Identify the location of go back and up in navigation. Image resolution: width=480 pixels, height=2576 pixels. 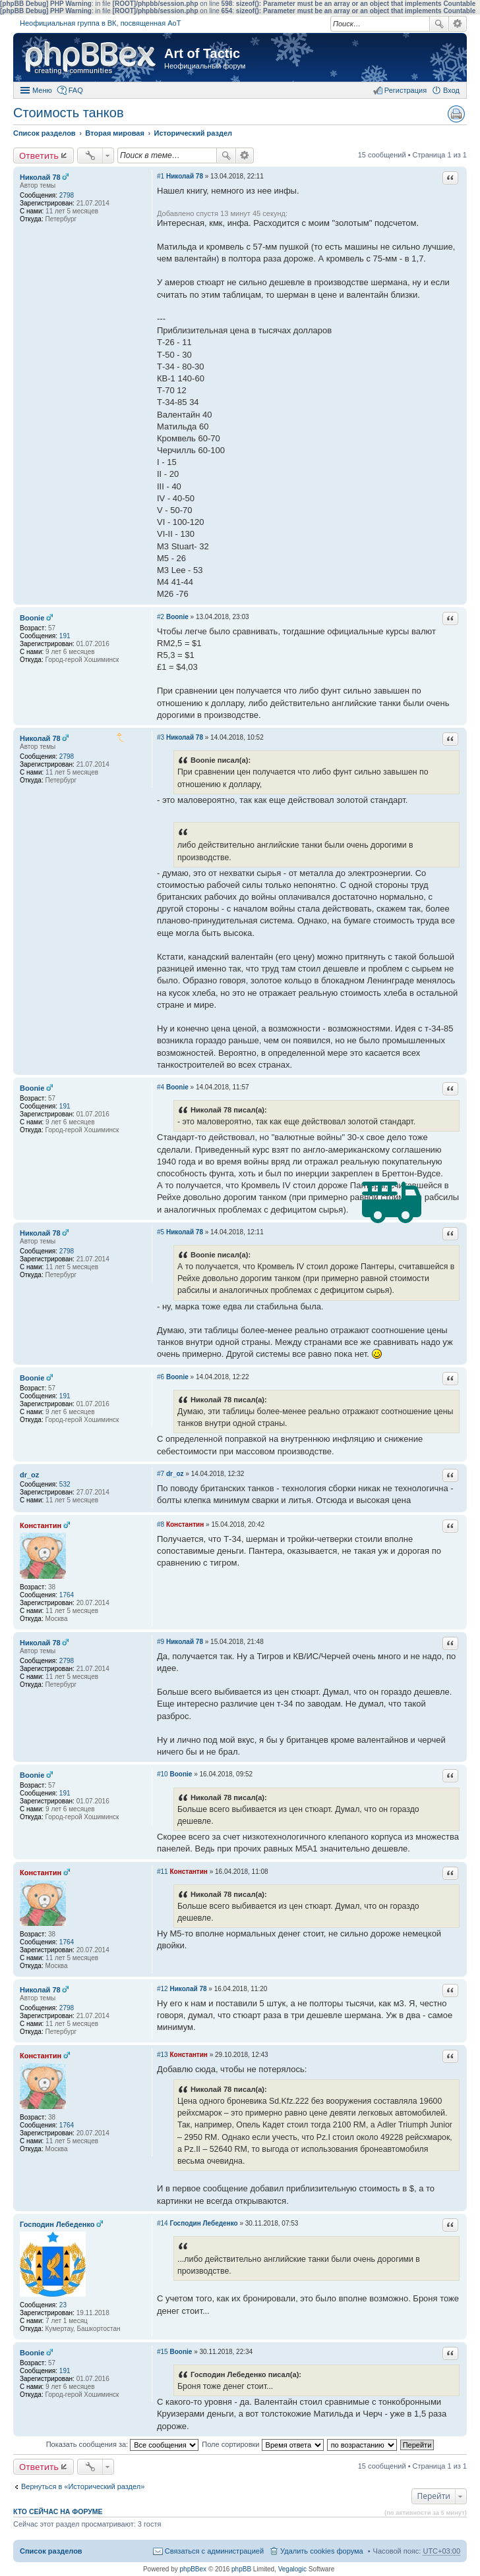
(120, 737).